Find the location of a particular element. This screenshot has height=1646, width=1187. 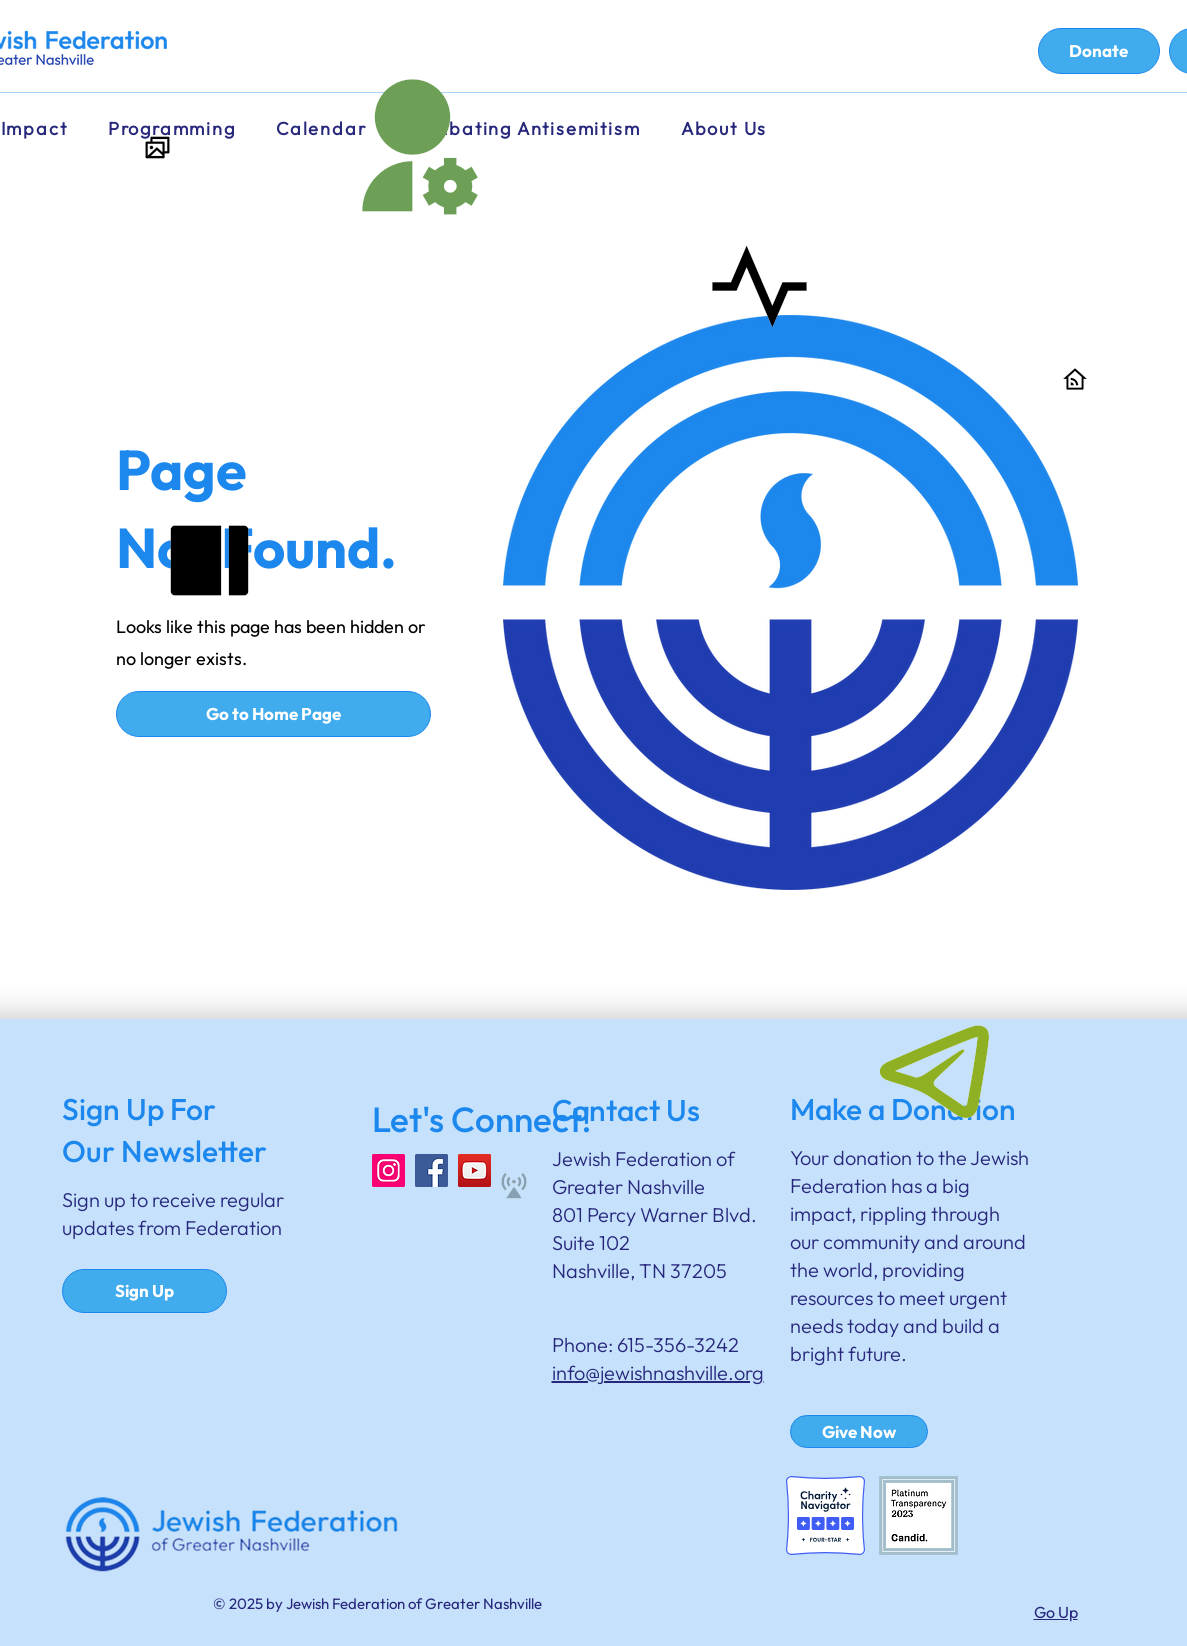

view multiple images or photo gallery is located at coordinates (157, 147).